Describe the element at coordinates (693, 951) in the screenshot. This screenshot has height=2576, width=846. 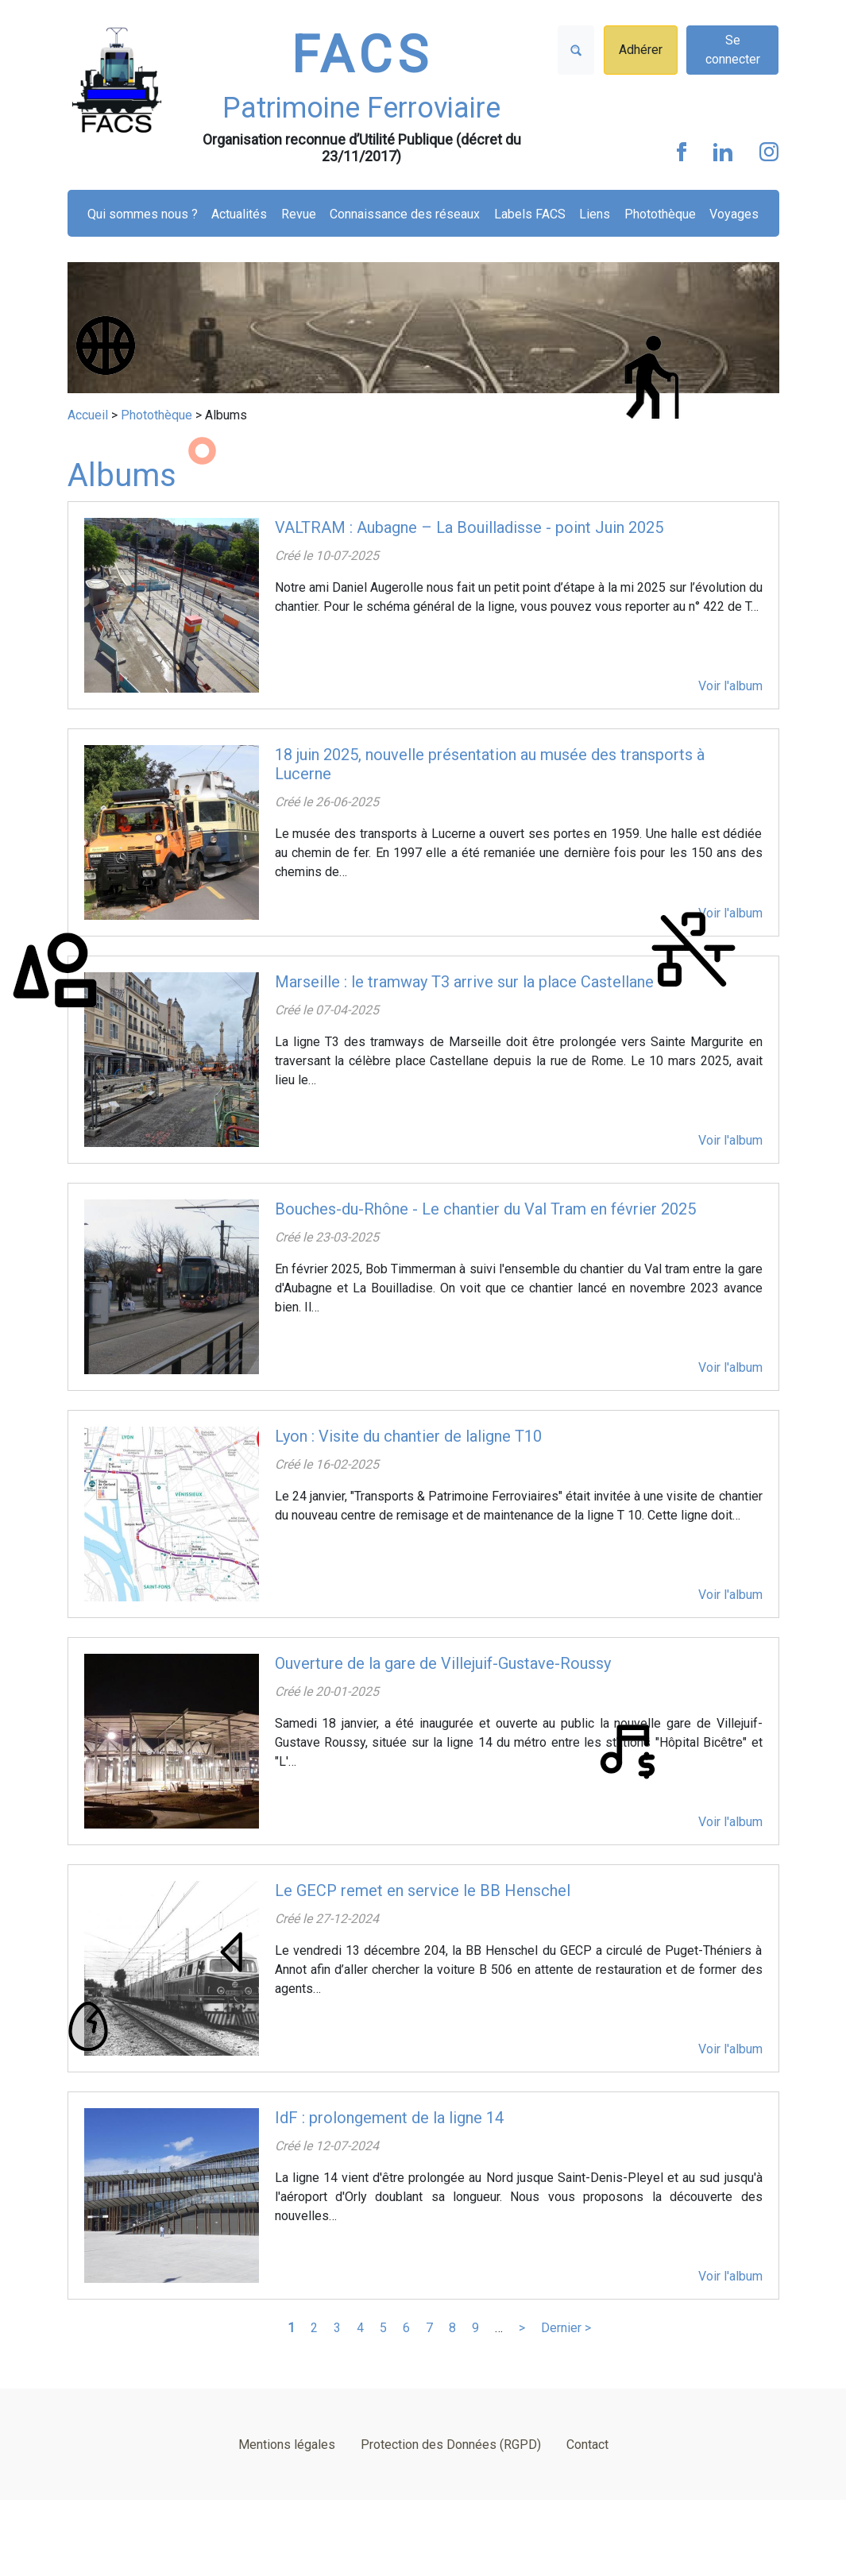
I see `network connection unavailable` at that location.